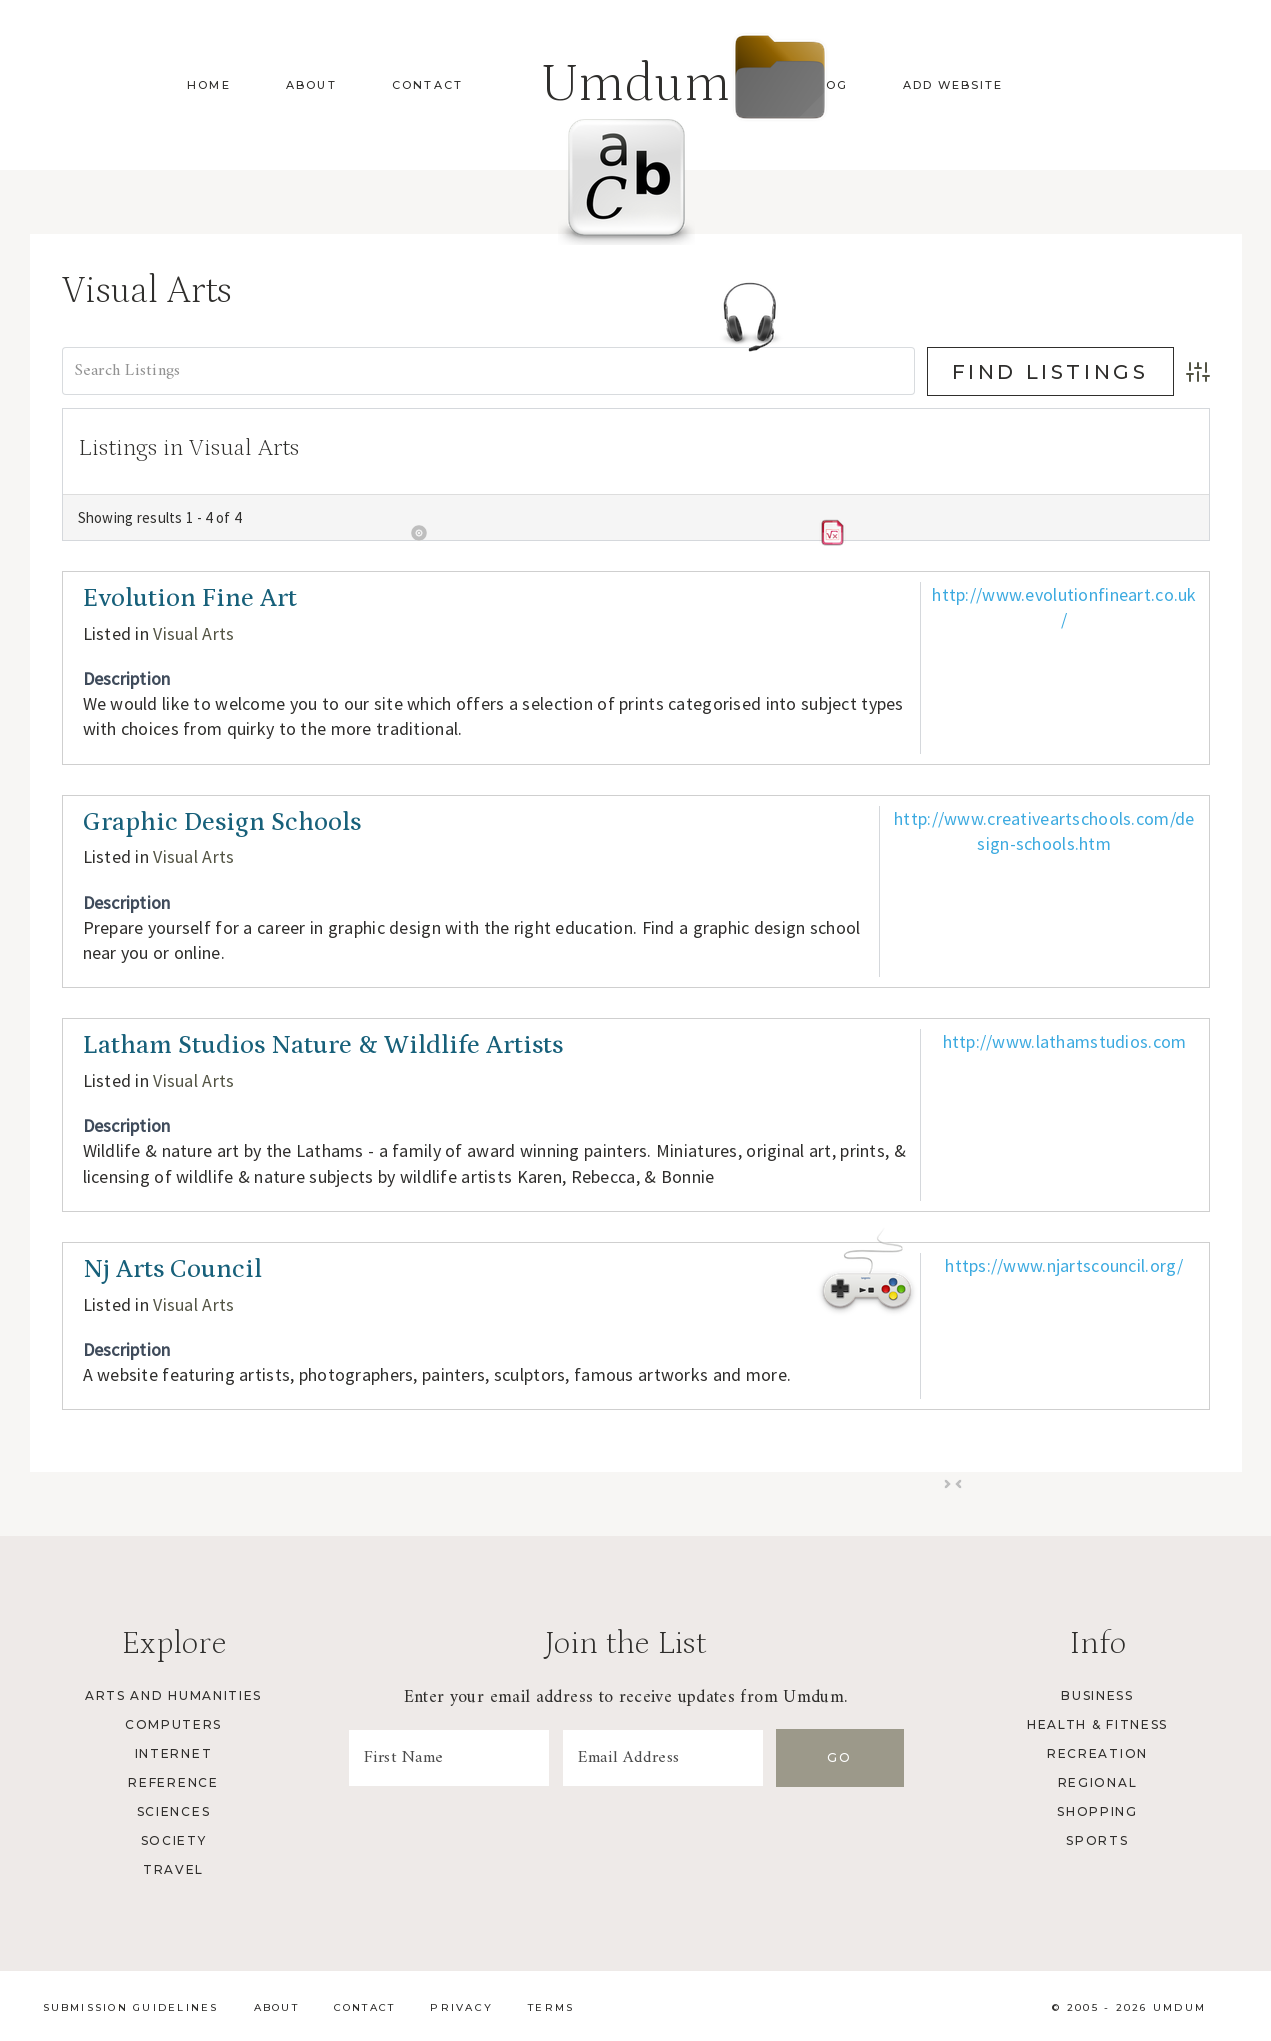 The image size is (1271, 2041). Describe the element at coordinates (419, 533) in the screenshot. I see `indicates a blu-ray disc or BD media` at that location.